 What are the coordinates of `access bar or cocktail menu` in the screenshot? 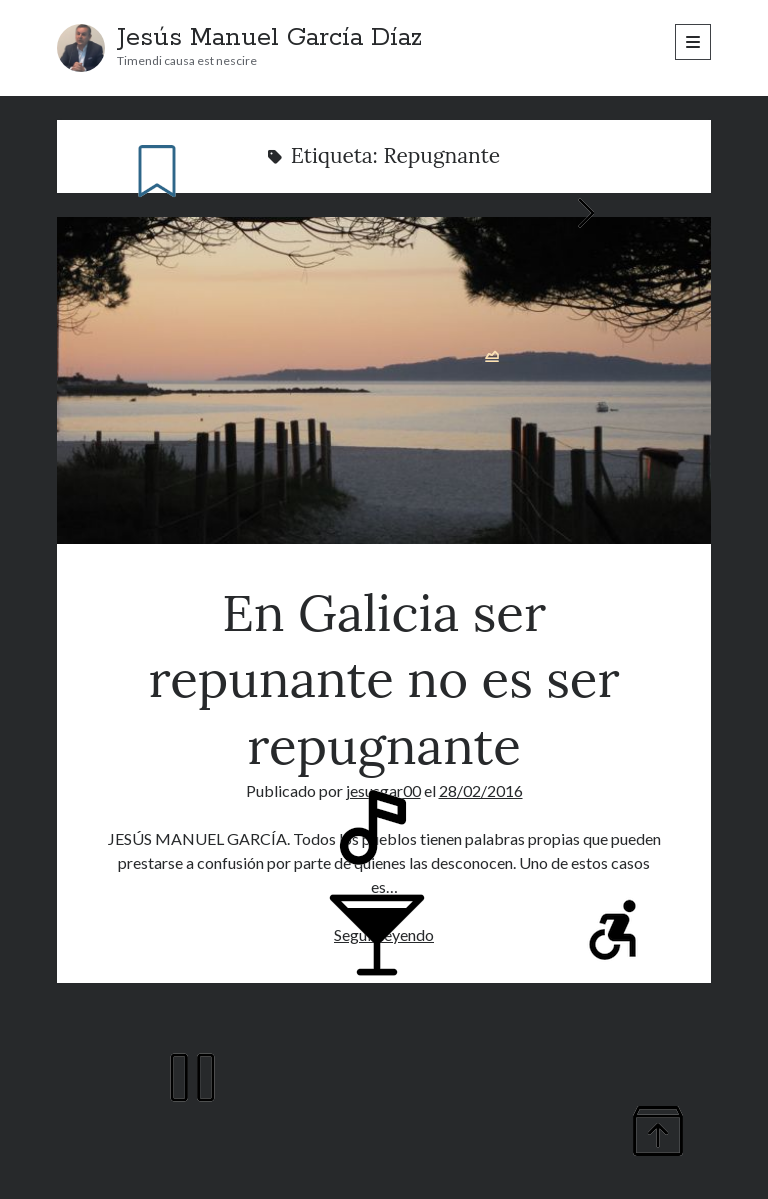 It's located at (377, 935).